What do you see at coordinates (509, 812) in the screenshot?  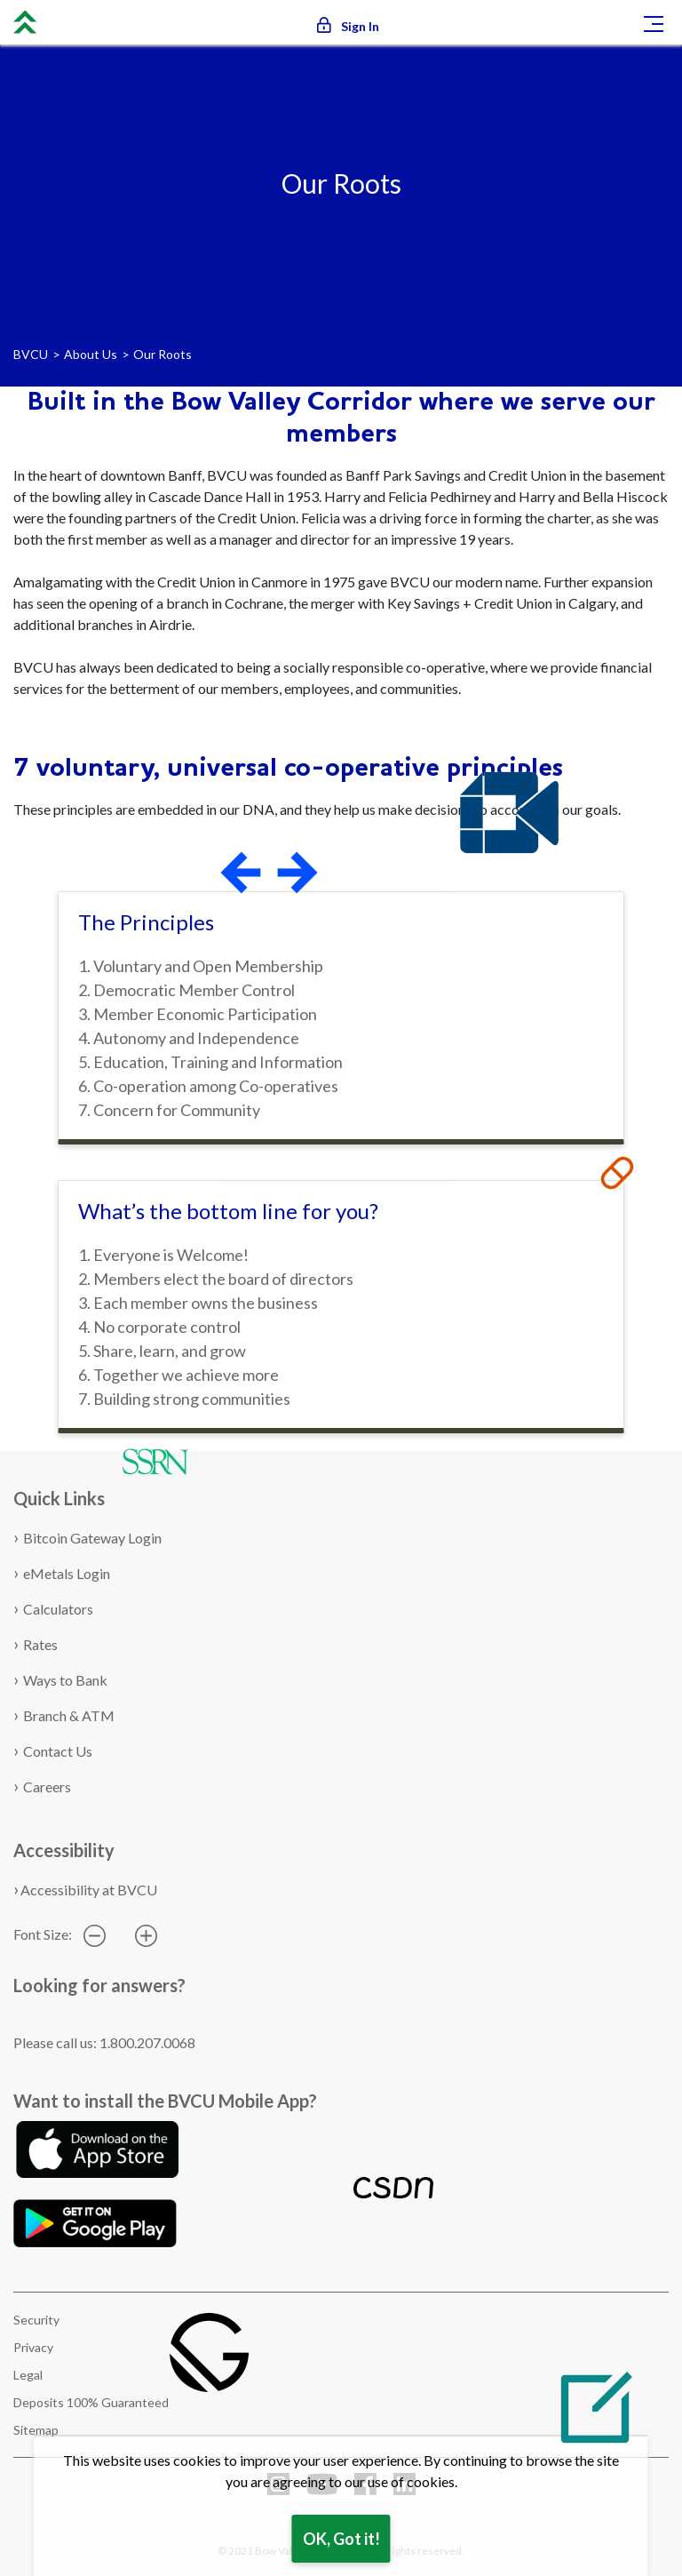 I see `join a Google Meet video call` at bounding box center [509, 812].